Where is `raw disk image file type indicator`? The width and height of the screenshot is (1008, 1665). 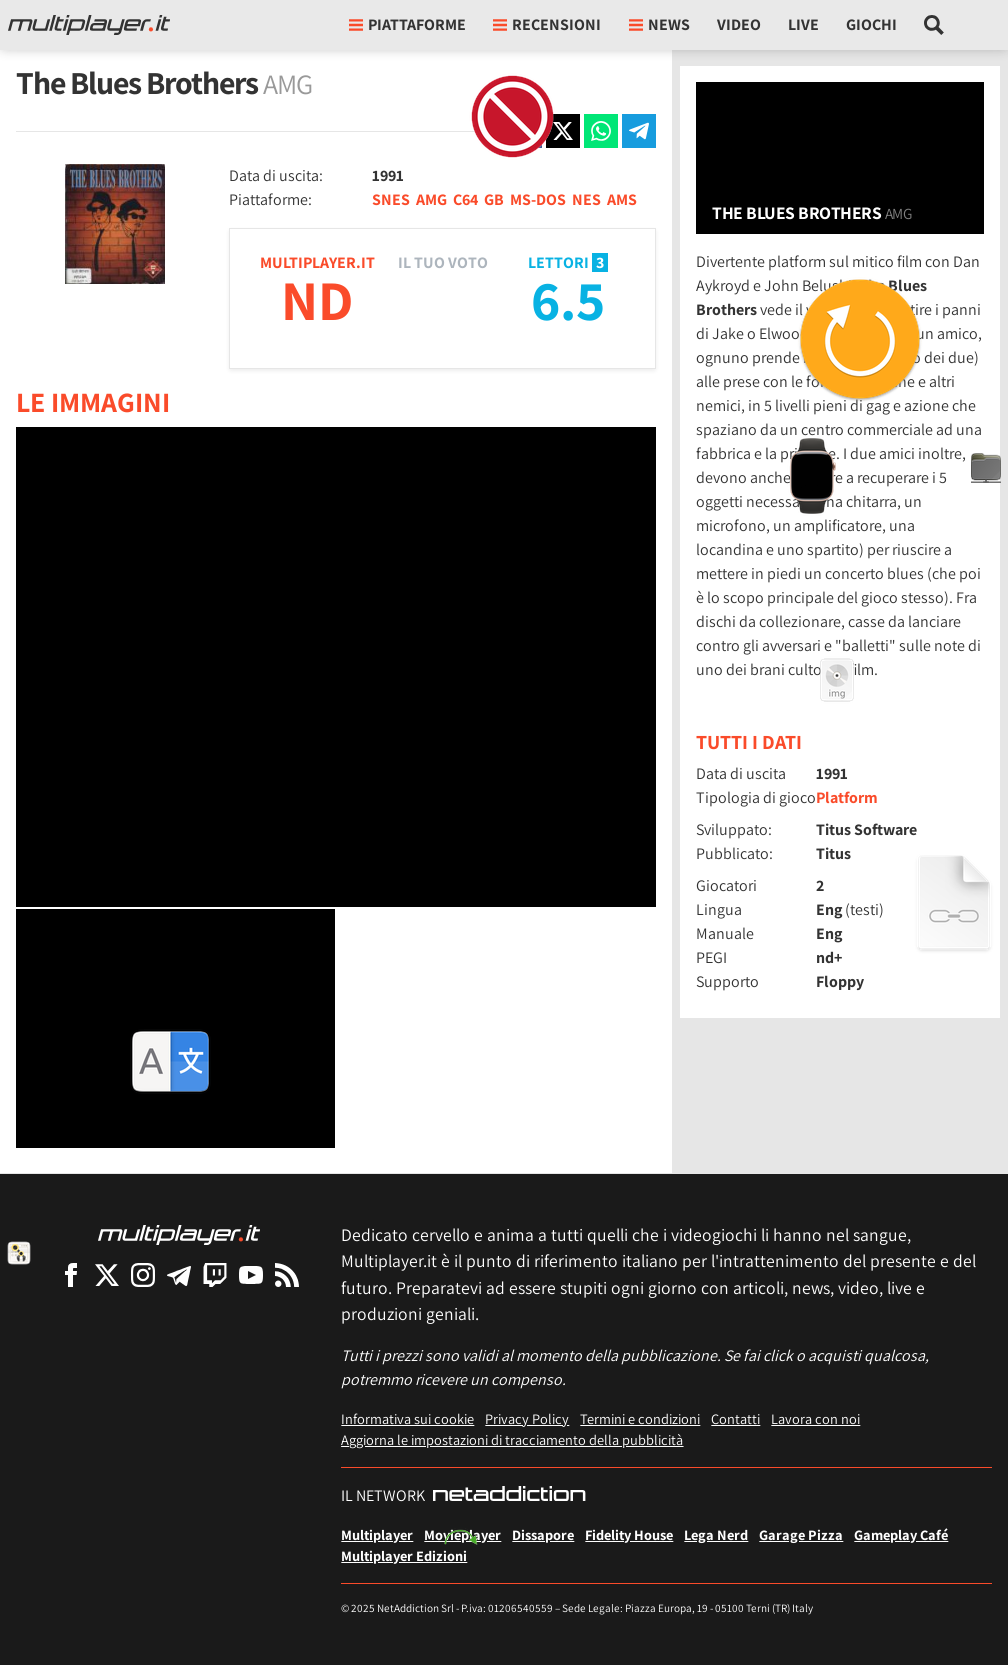
raw disk image file type indicator is located at coordinates (837, 680).